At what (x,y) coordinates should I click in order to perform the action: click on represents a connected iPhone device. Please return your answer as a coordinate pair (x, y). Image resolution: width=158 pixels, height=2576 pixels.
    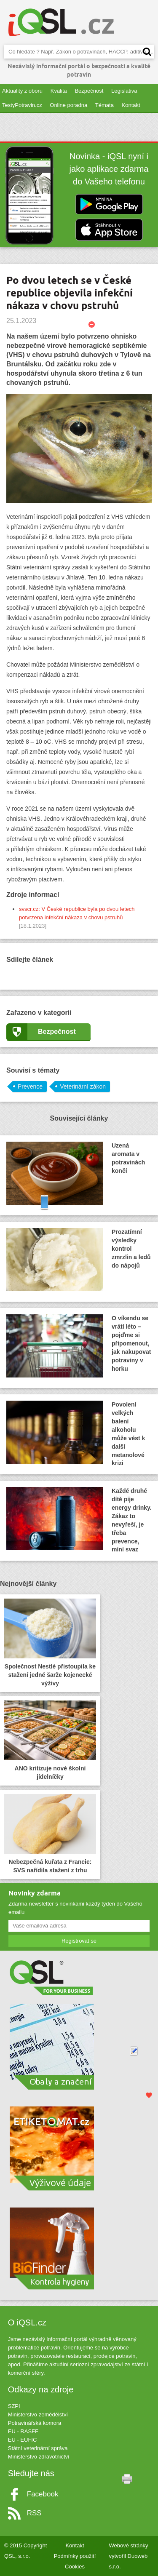
    Looking at the image, I should click on (44, 1202).